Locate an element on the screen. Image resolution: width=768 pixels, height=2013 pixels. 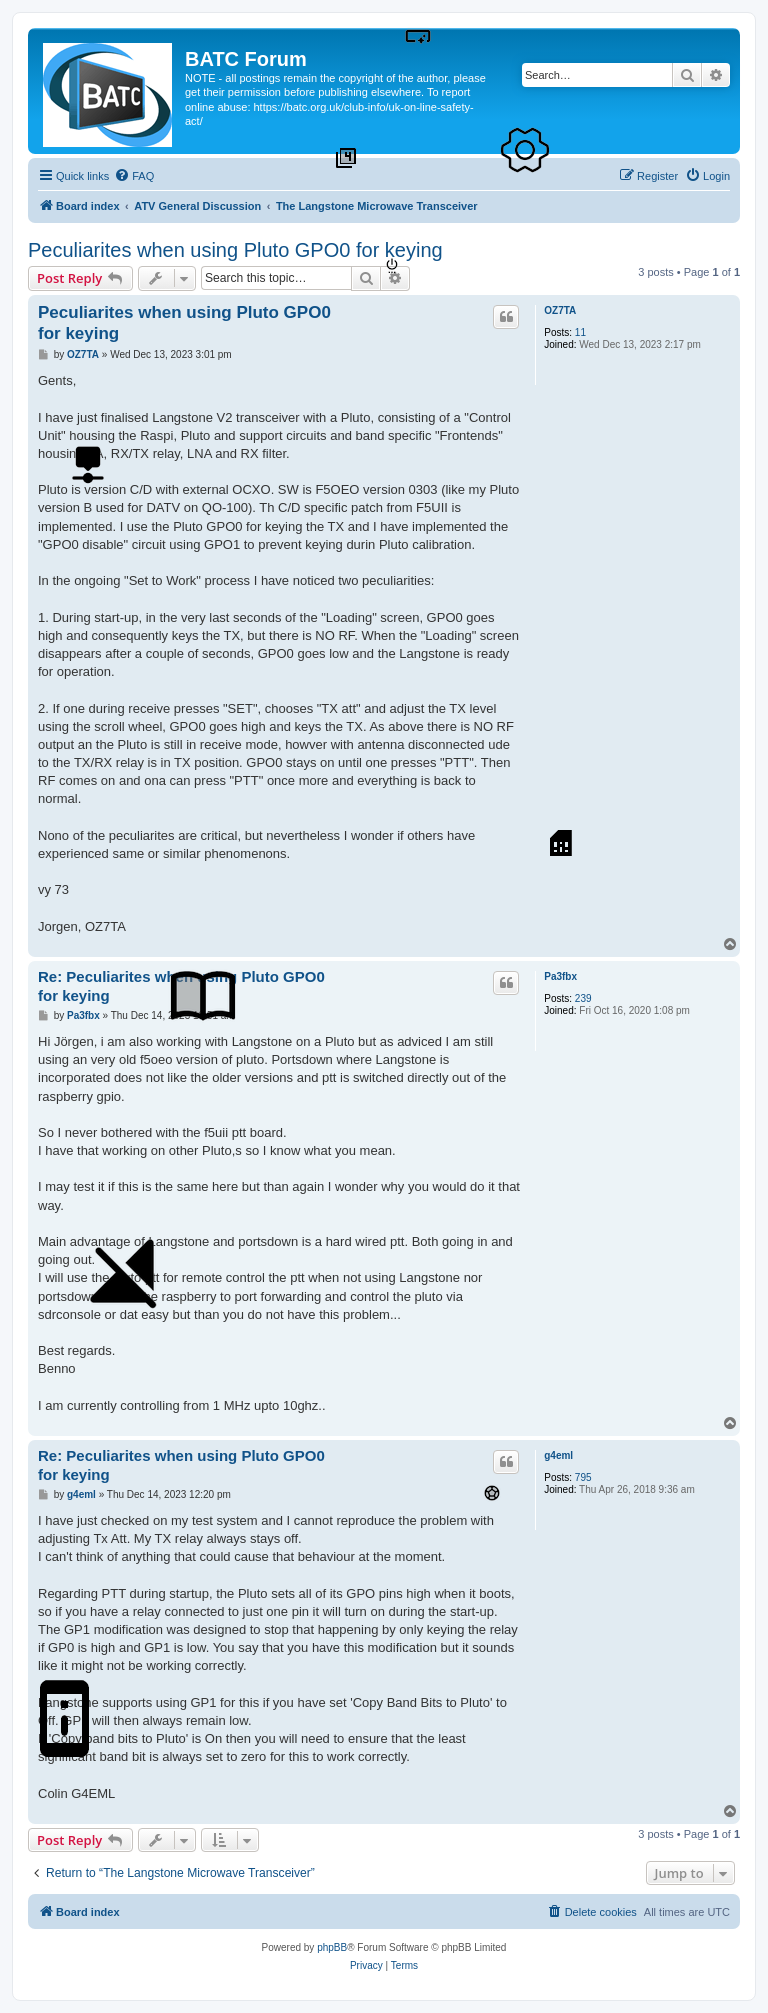
access soccer or football content is located at coordinates (492, 1493).